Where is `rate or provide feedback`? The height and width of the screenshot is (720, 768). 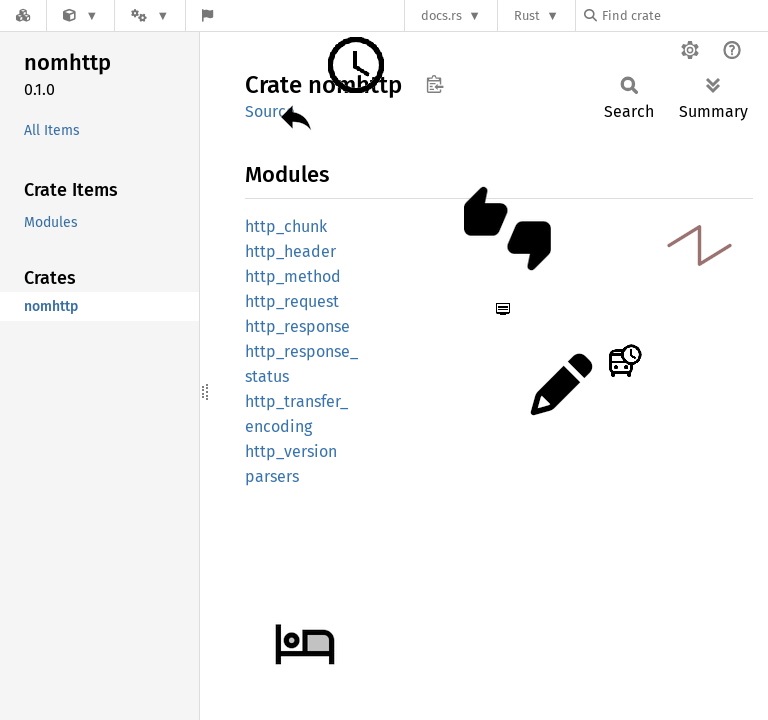
rate or provide feedback is located at coordinates (507, 228).